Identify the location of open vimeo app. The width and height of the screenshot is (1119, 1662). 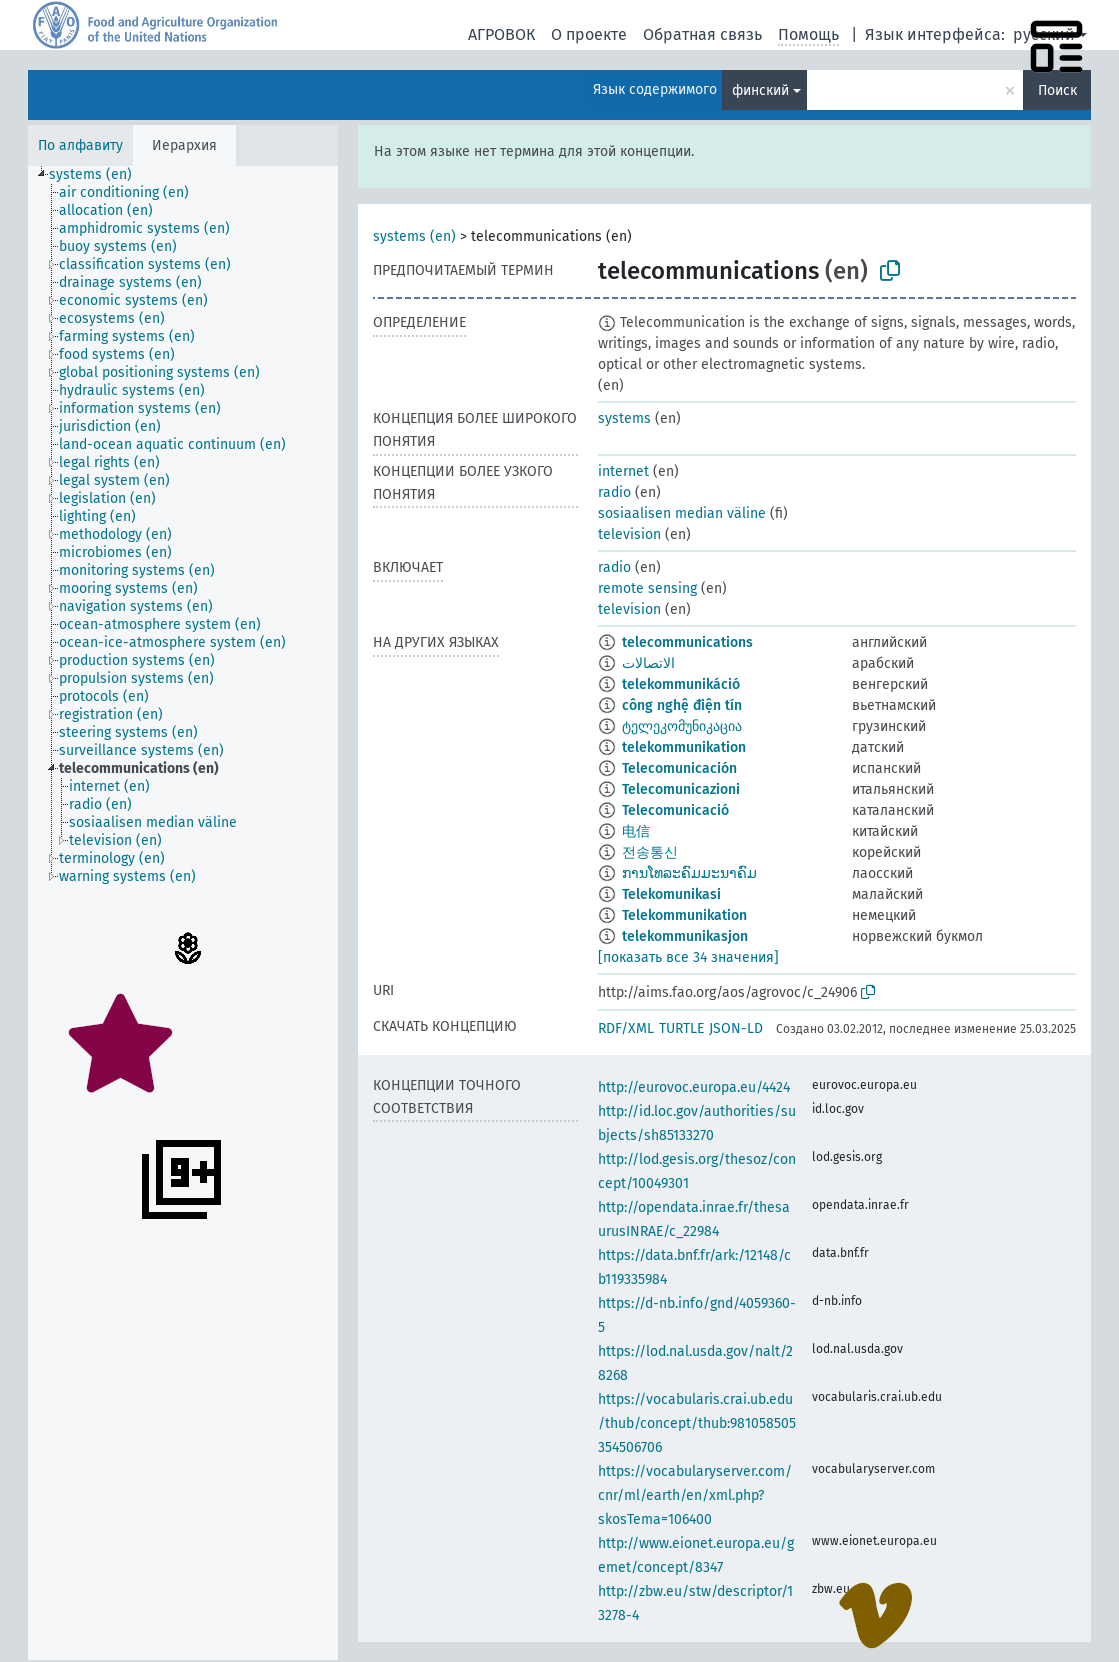
(875, 1615).